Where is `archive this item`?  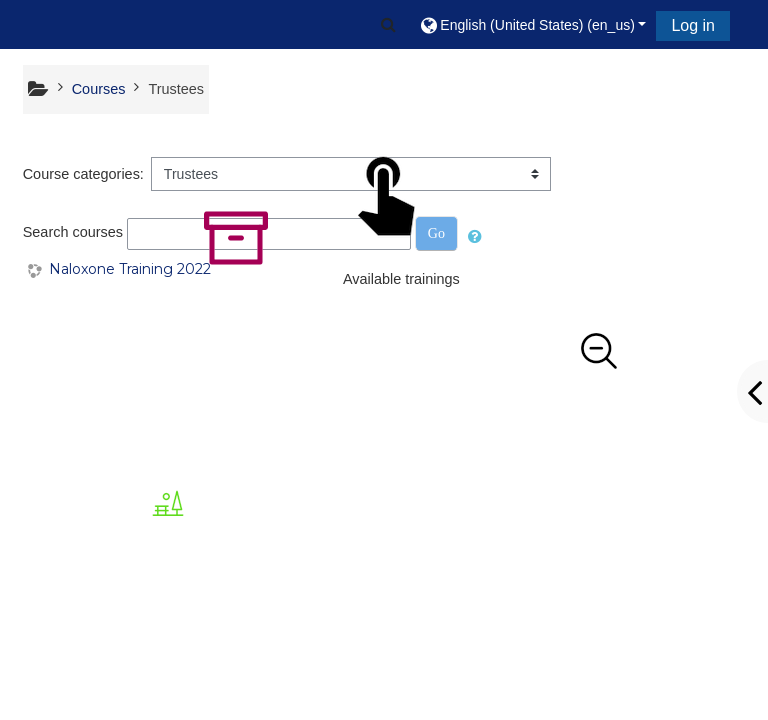
archive this item is located at coordinates (236, 238).